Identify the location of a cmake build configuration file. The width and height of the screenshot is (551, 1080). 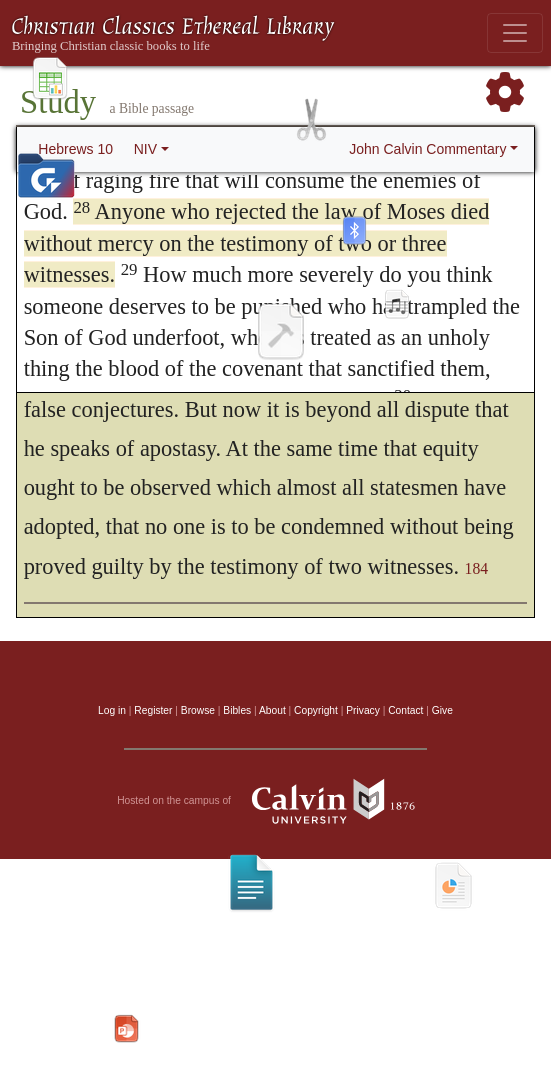
(281, 331).